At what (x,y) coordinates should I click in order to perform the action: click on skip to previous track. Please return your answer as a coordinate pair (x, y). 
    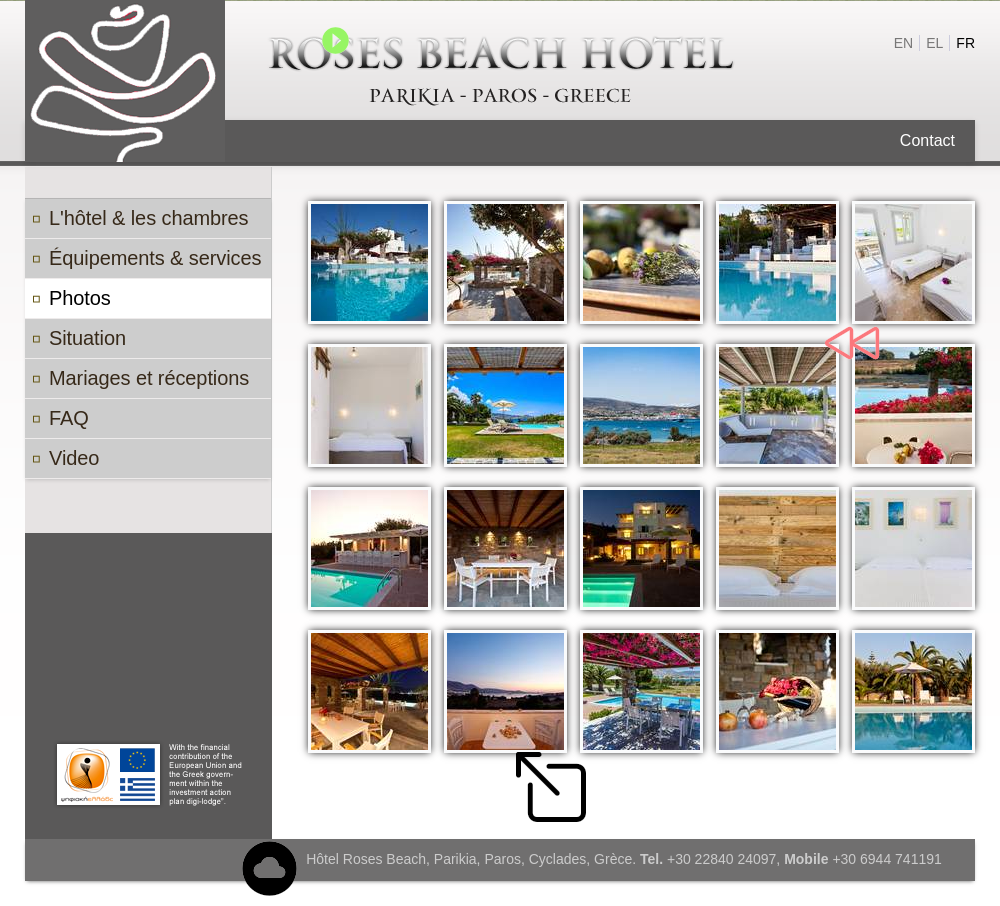
    Looking at the image, I should click on (852, 343).